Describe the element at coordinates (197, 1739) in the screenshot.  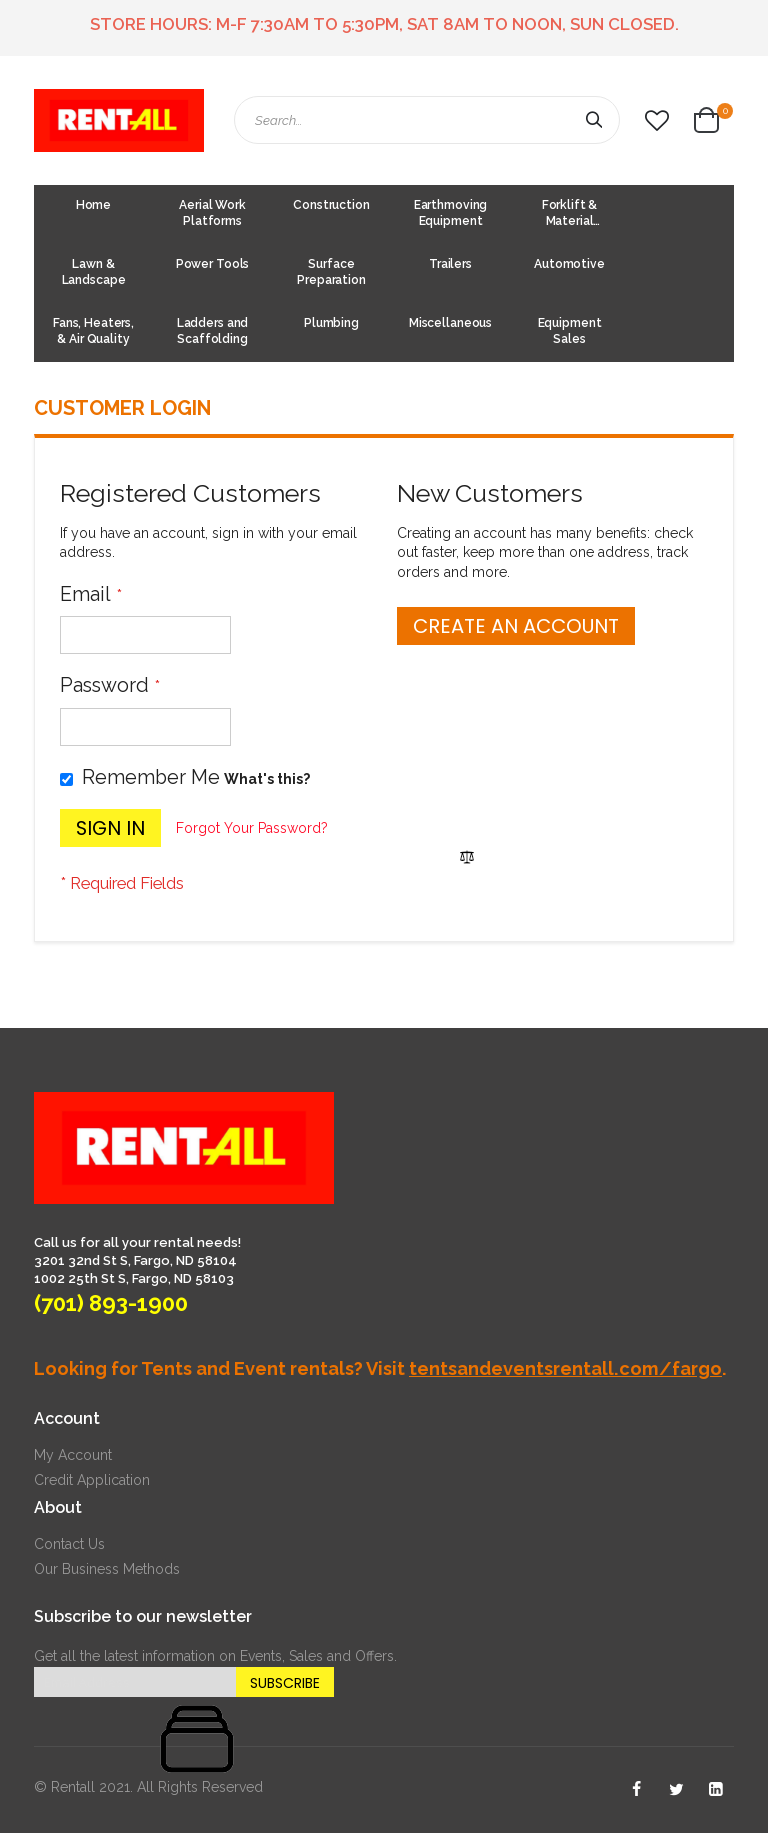
I see `view stacked layers or cards` at that location.